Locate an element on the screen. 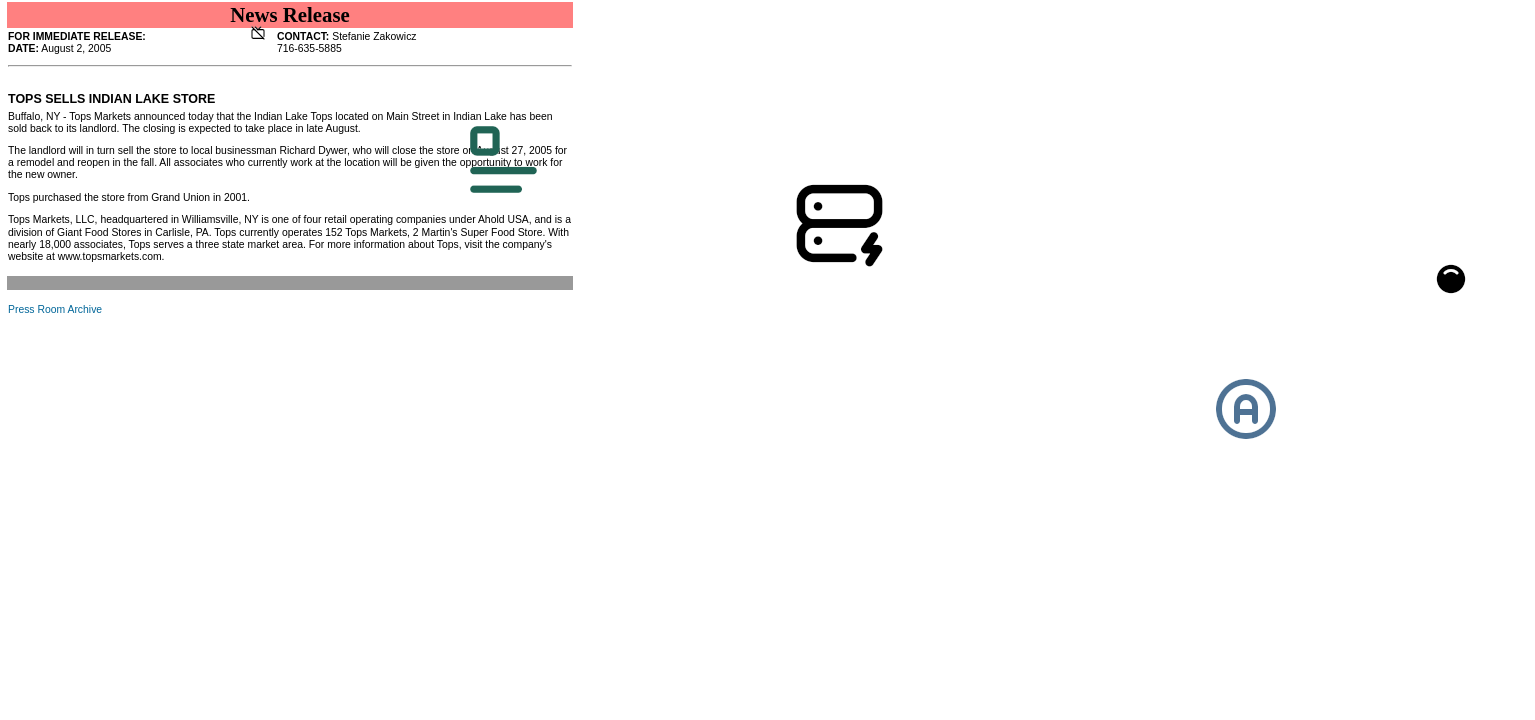 The height and width of the screenshot is (720, 1535). add a caption to an image or media is located at coordinates (503, 159).